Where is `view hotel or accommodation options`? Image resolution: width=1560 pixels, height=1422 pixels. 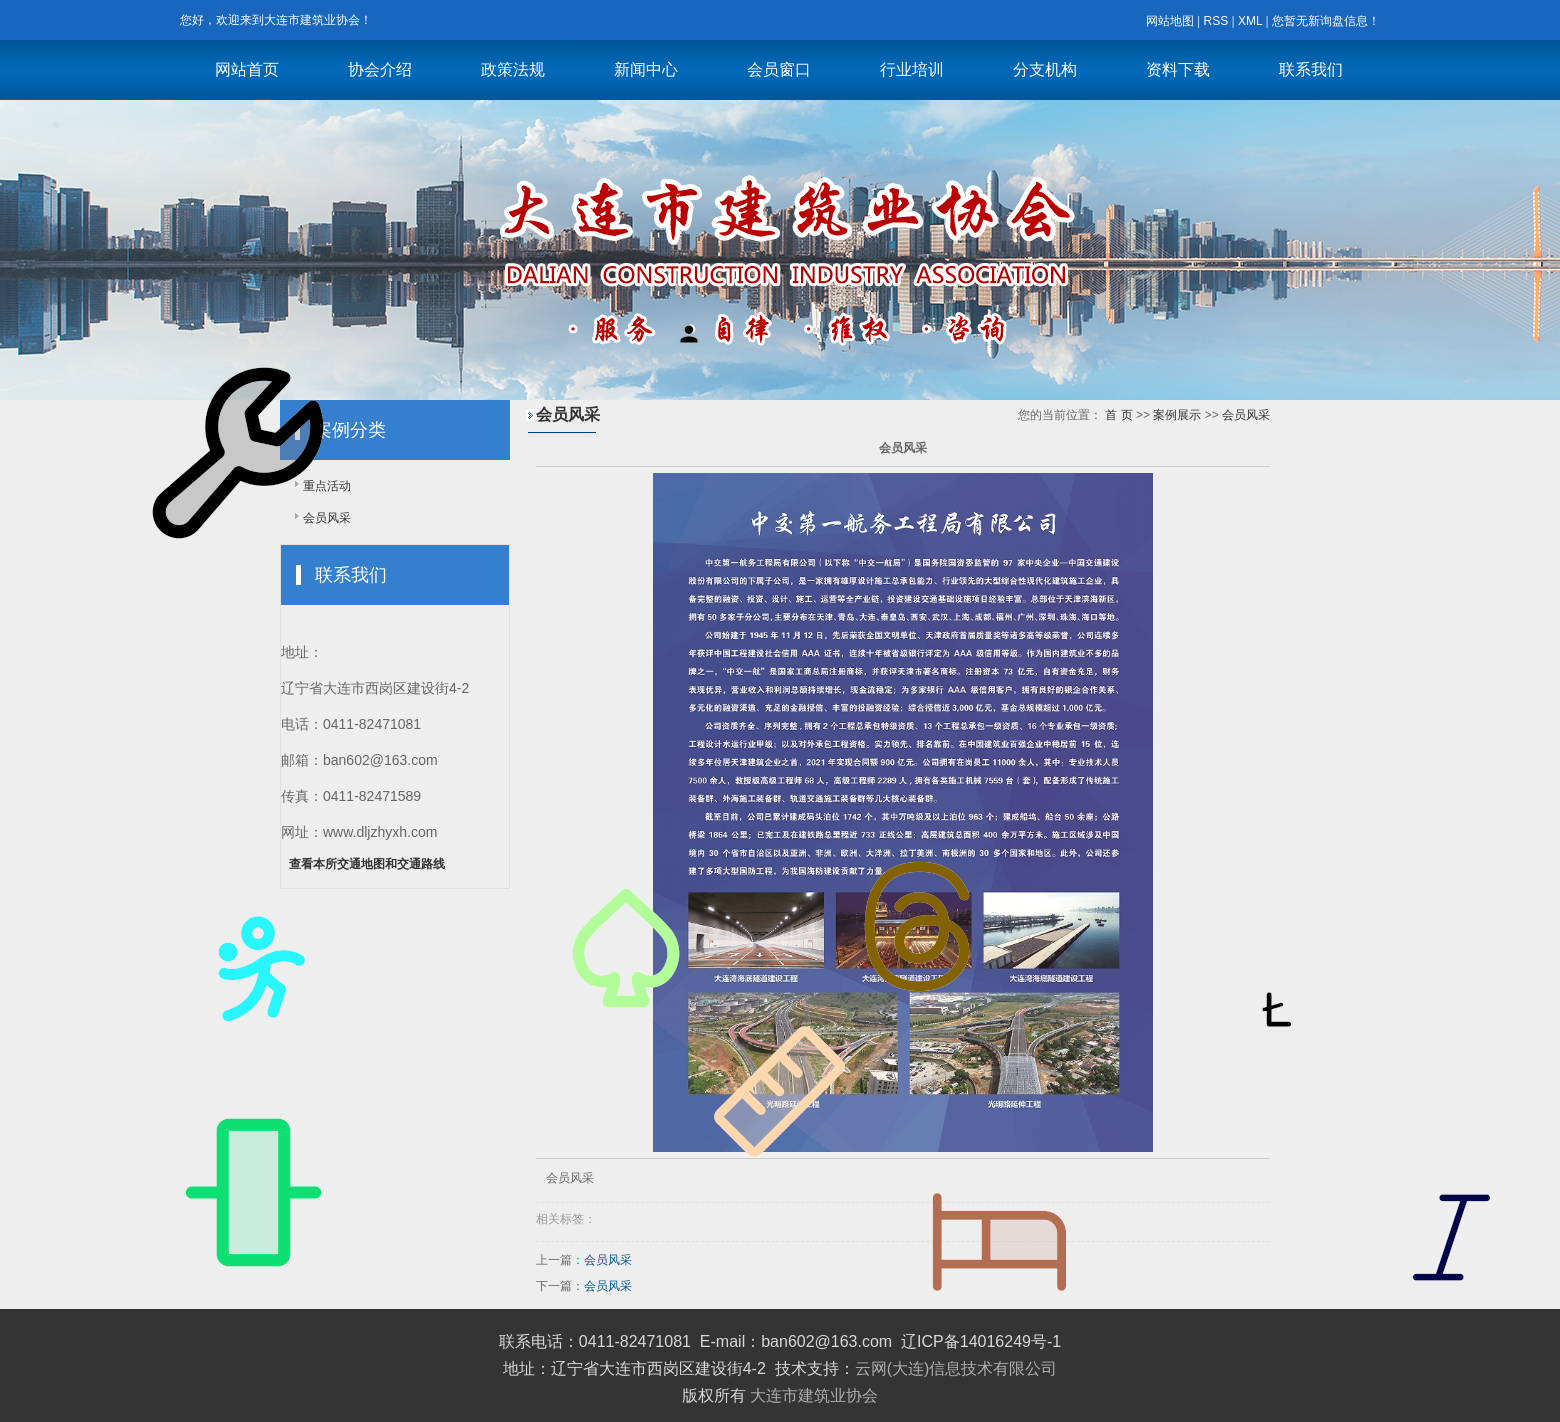
view hotel or accommodation options is located at coordinates (995, 1242).